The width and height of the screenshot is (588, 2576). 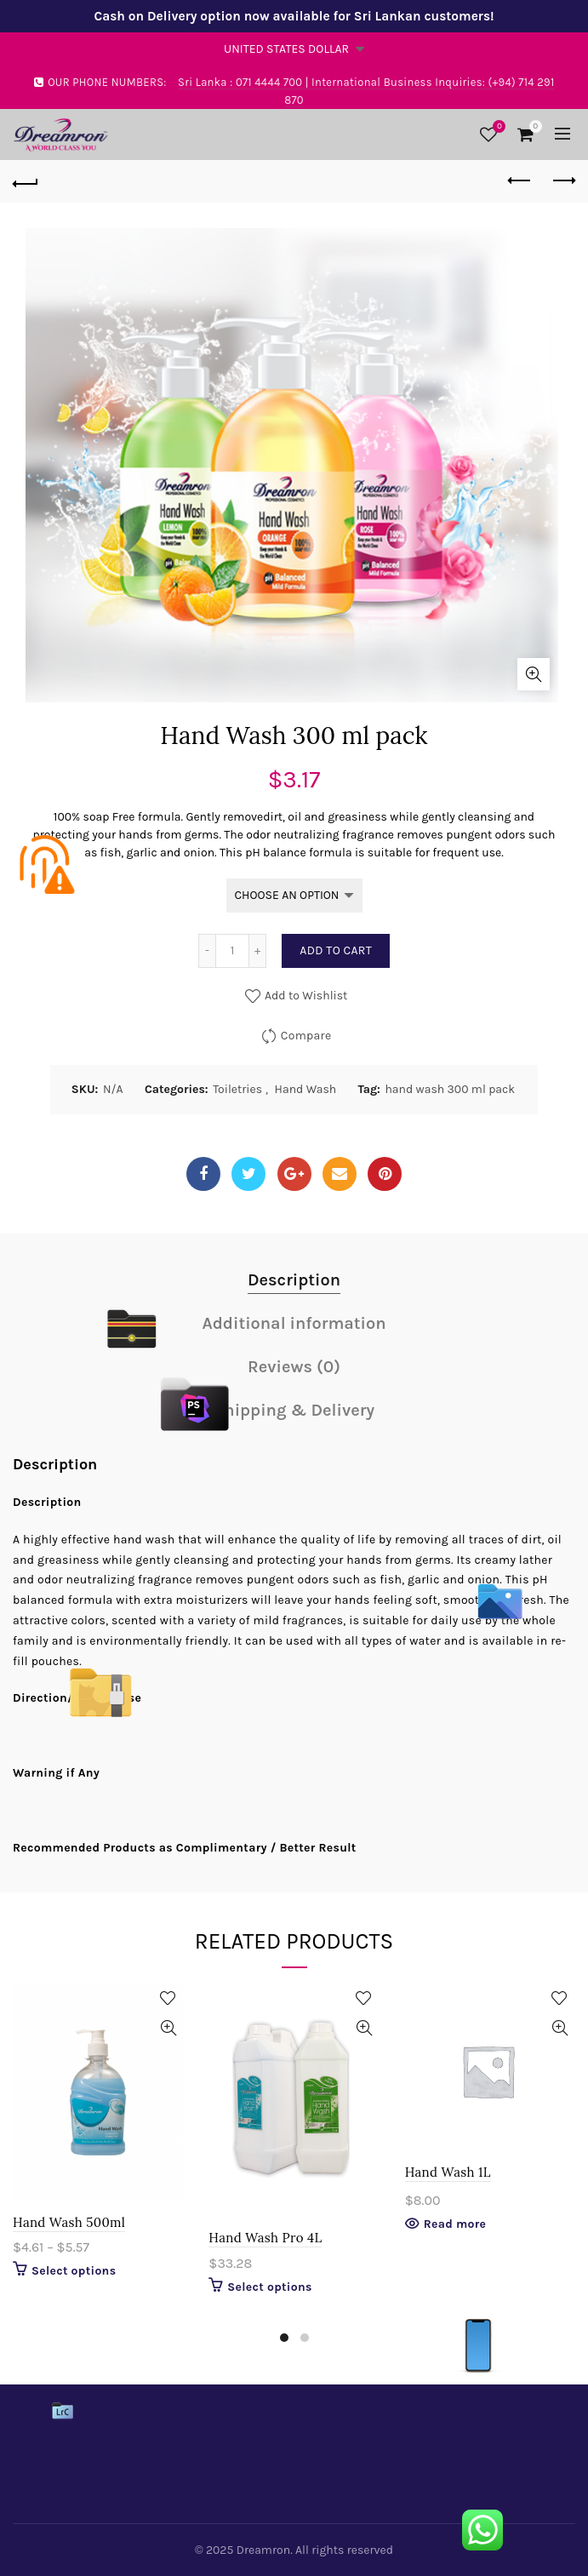 What do you see at coordinates (131, 1330) in the screenshot?
I see `folder for pokémon luxury ball collection or related game files` at bounding box center [131, 1330].